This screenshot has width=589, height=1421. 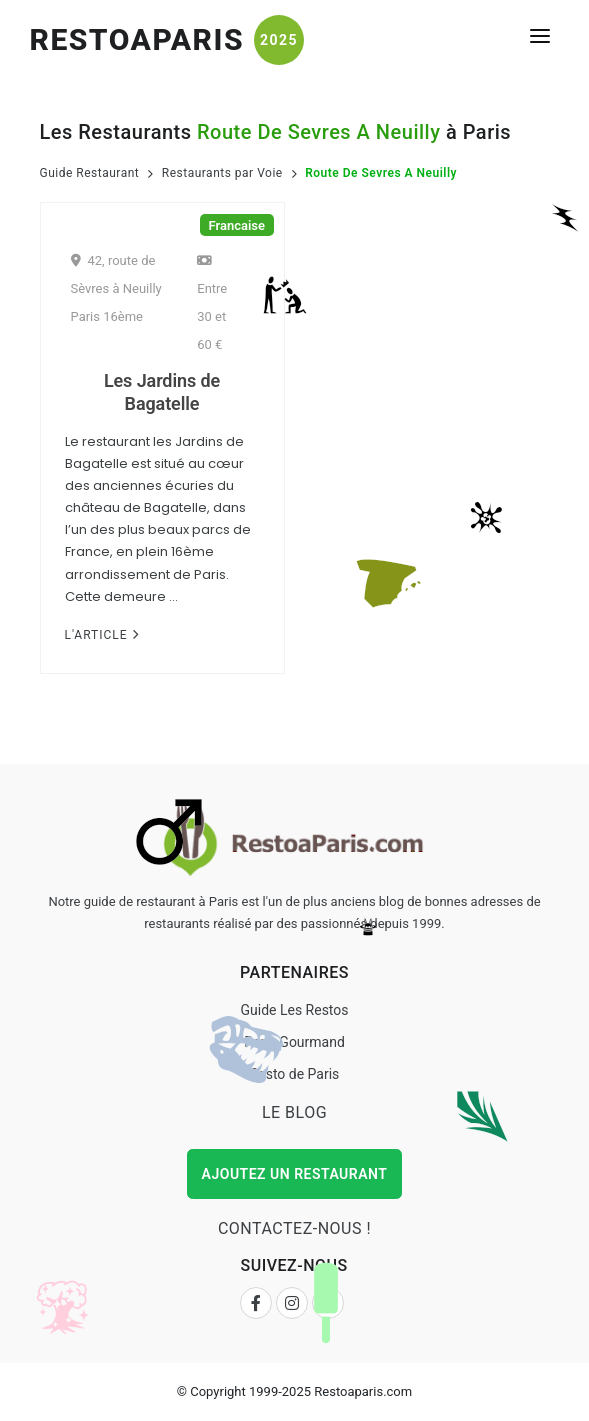 I want to click on access dinosaur or paleontology content, so click(x=246, y=1049).